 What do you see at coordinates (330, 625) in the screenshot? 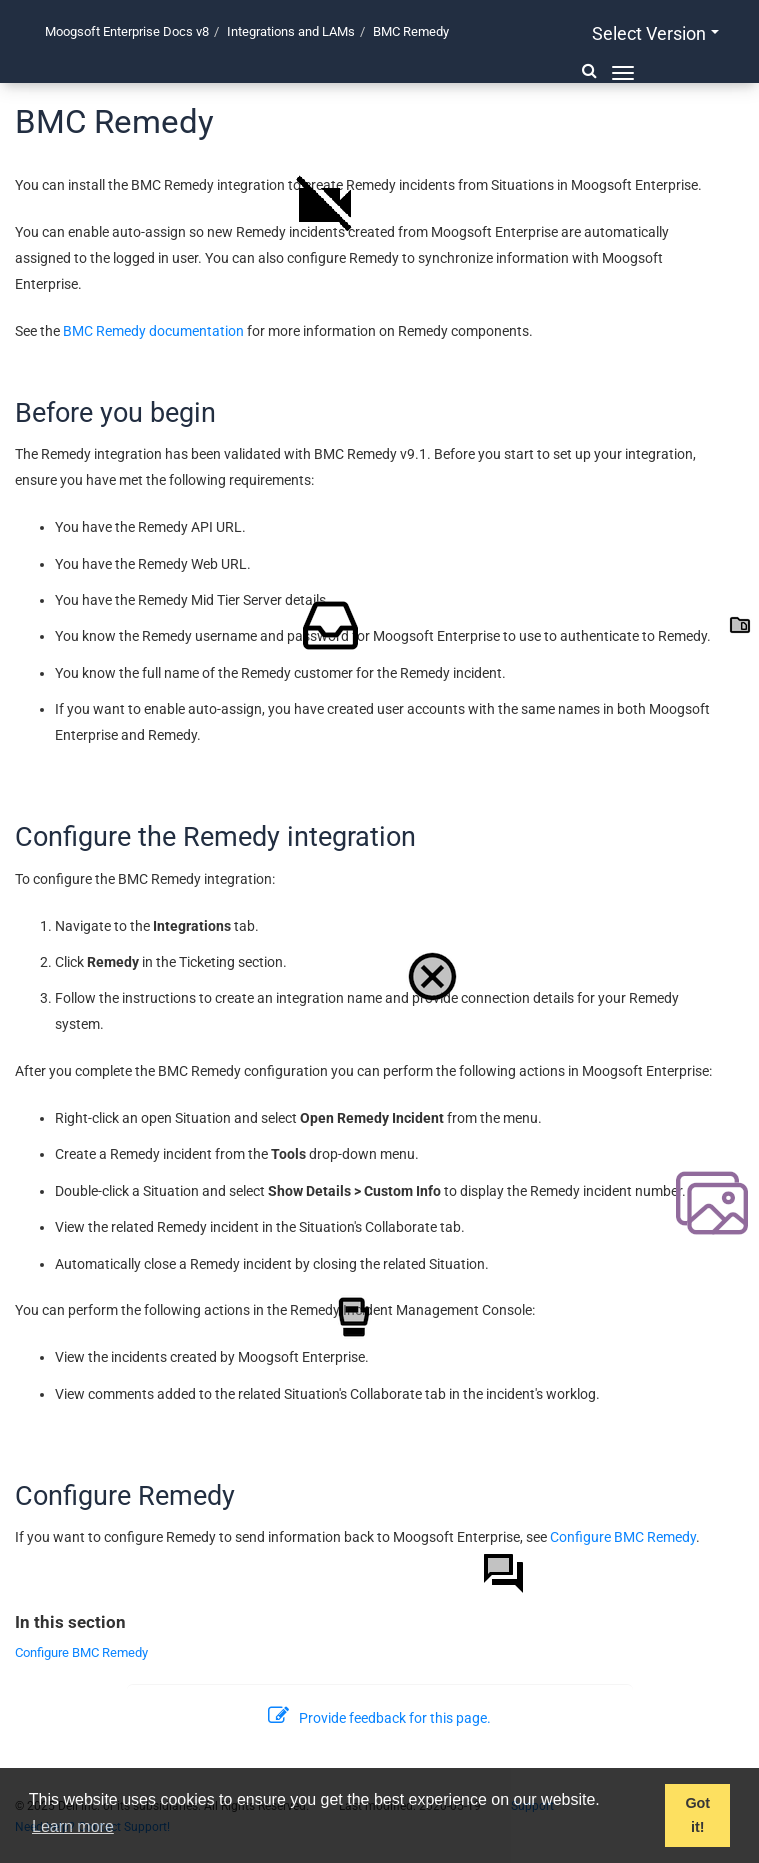
I see `view your inbox` at bounding box center [330, 625].